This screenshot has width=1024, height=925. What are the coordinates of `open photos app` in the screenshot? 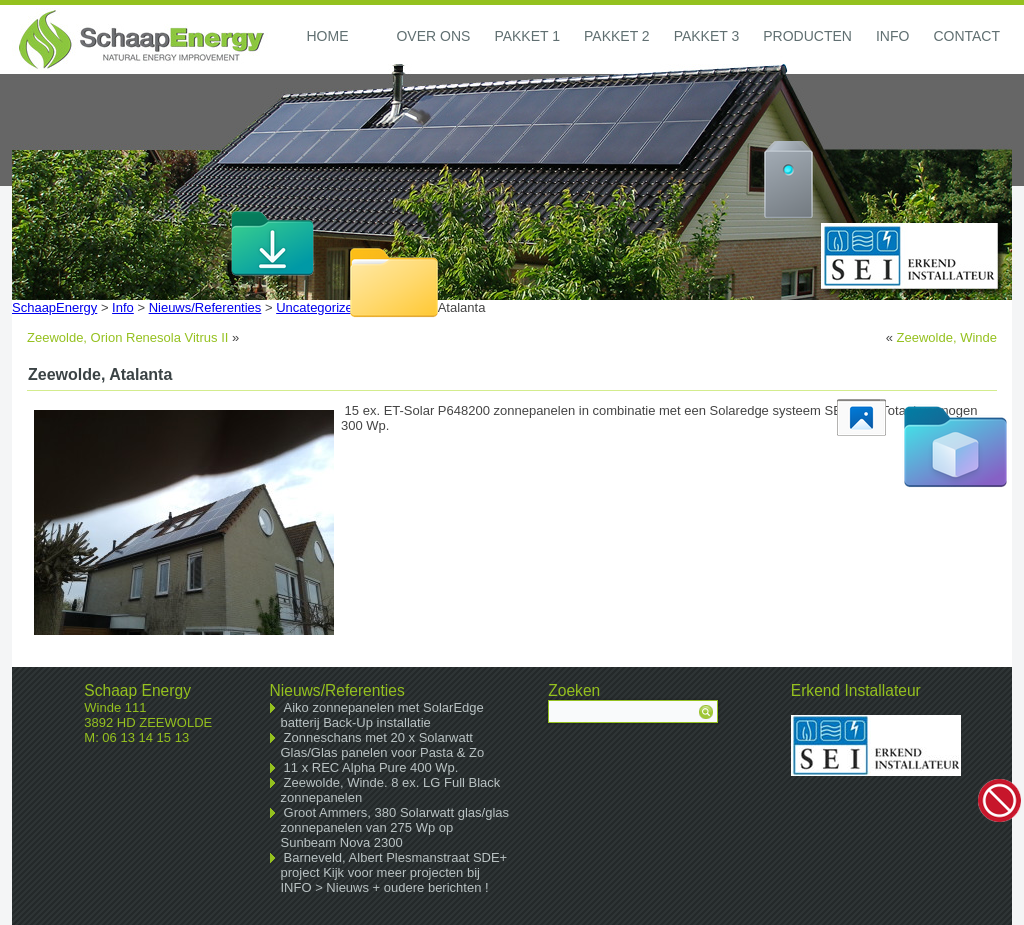 It's located at (861, 417).